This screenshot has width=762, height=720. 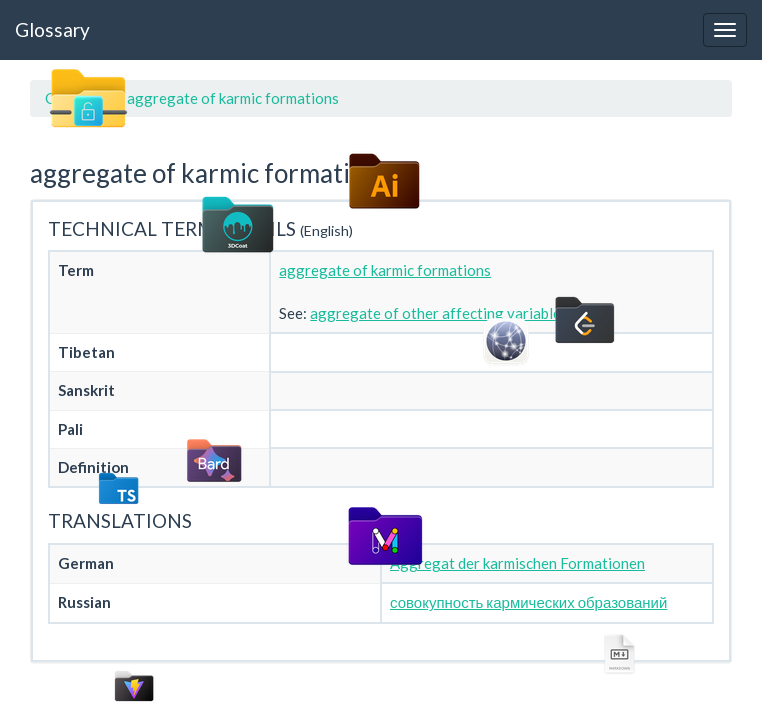 I want to click on a markdown text file, so click(x=619, y=654).